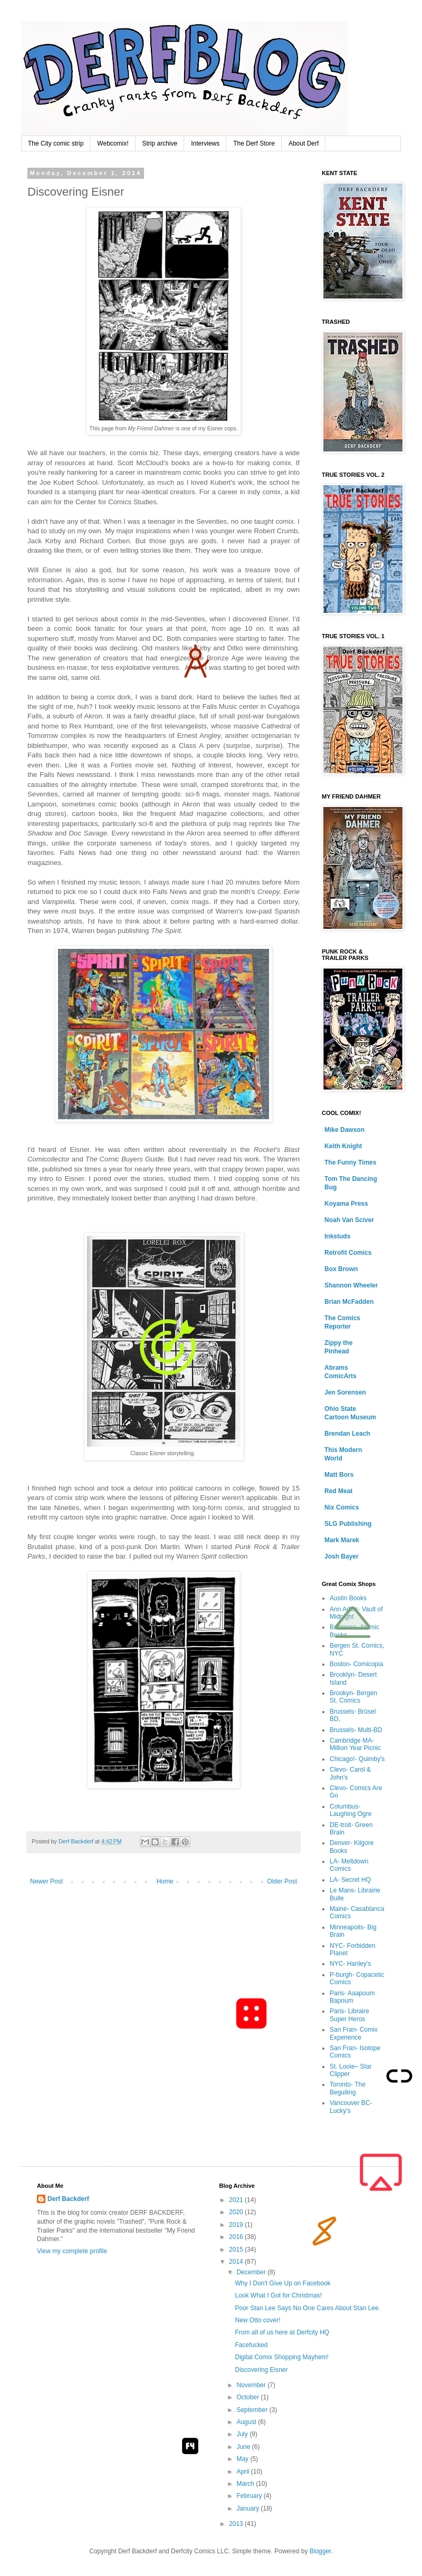 The width and height of the screenshot is (422, 2576). I want to click on mute your microphone, so click(120, 1098).